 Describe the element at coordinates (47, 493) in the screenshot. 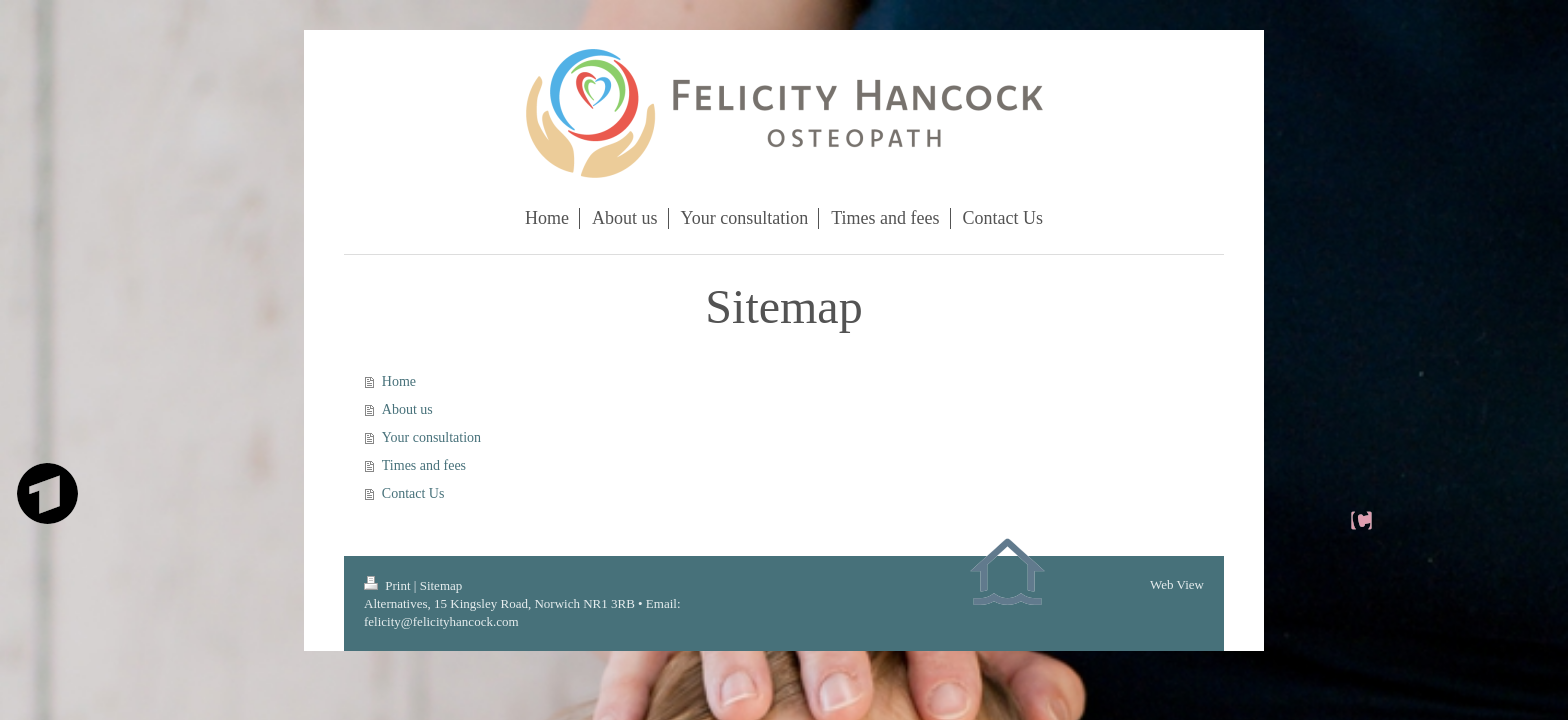

I see `das erste german television network logo` at that location.